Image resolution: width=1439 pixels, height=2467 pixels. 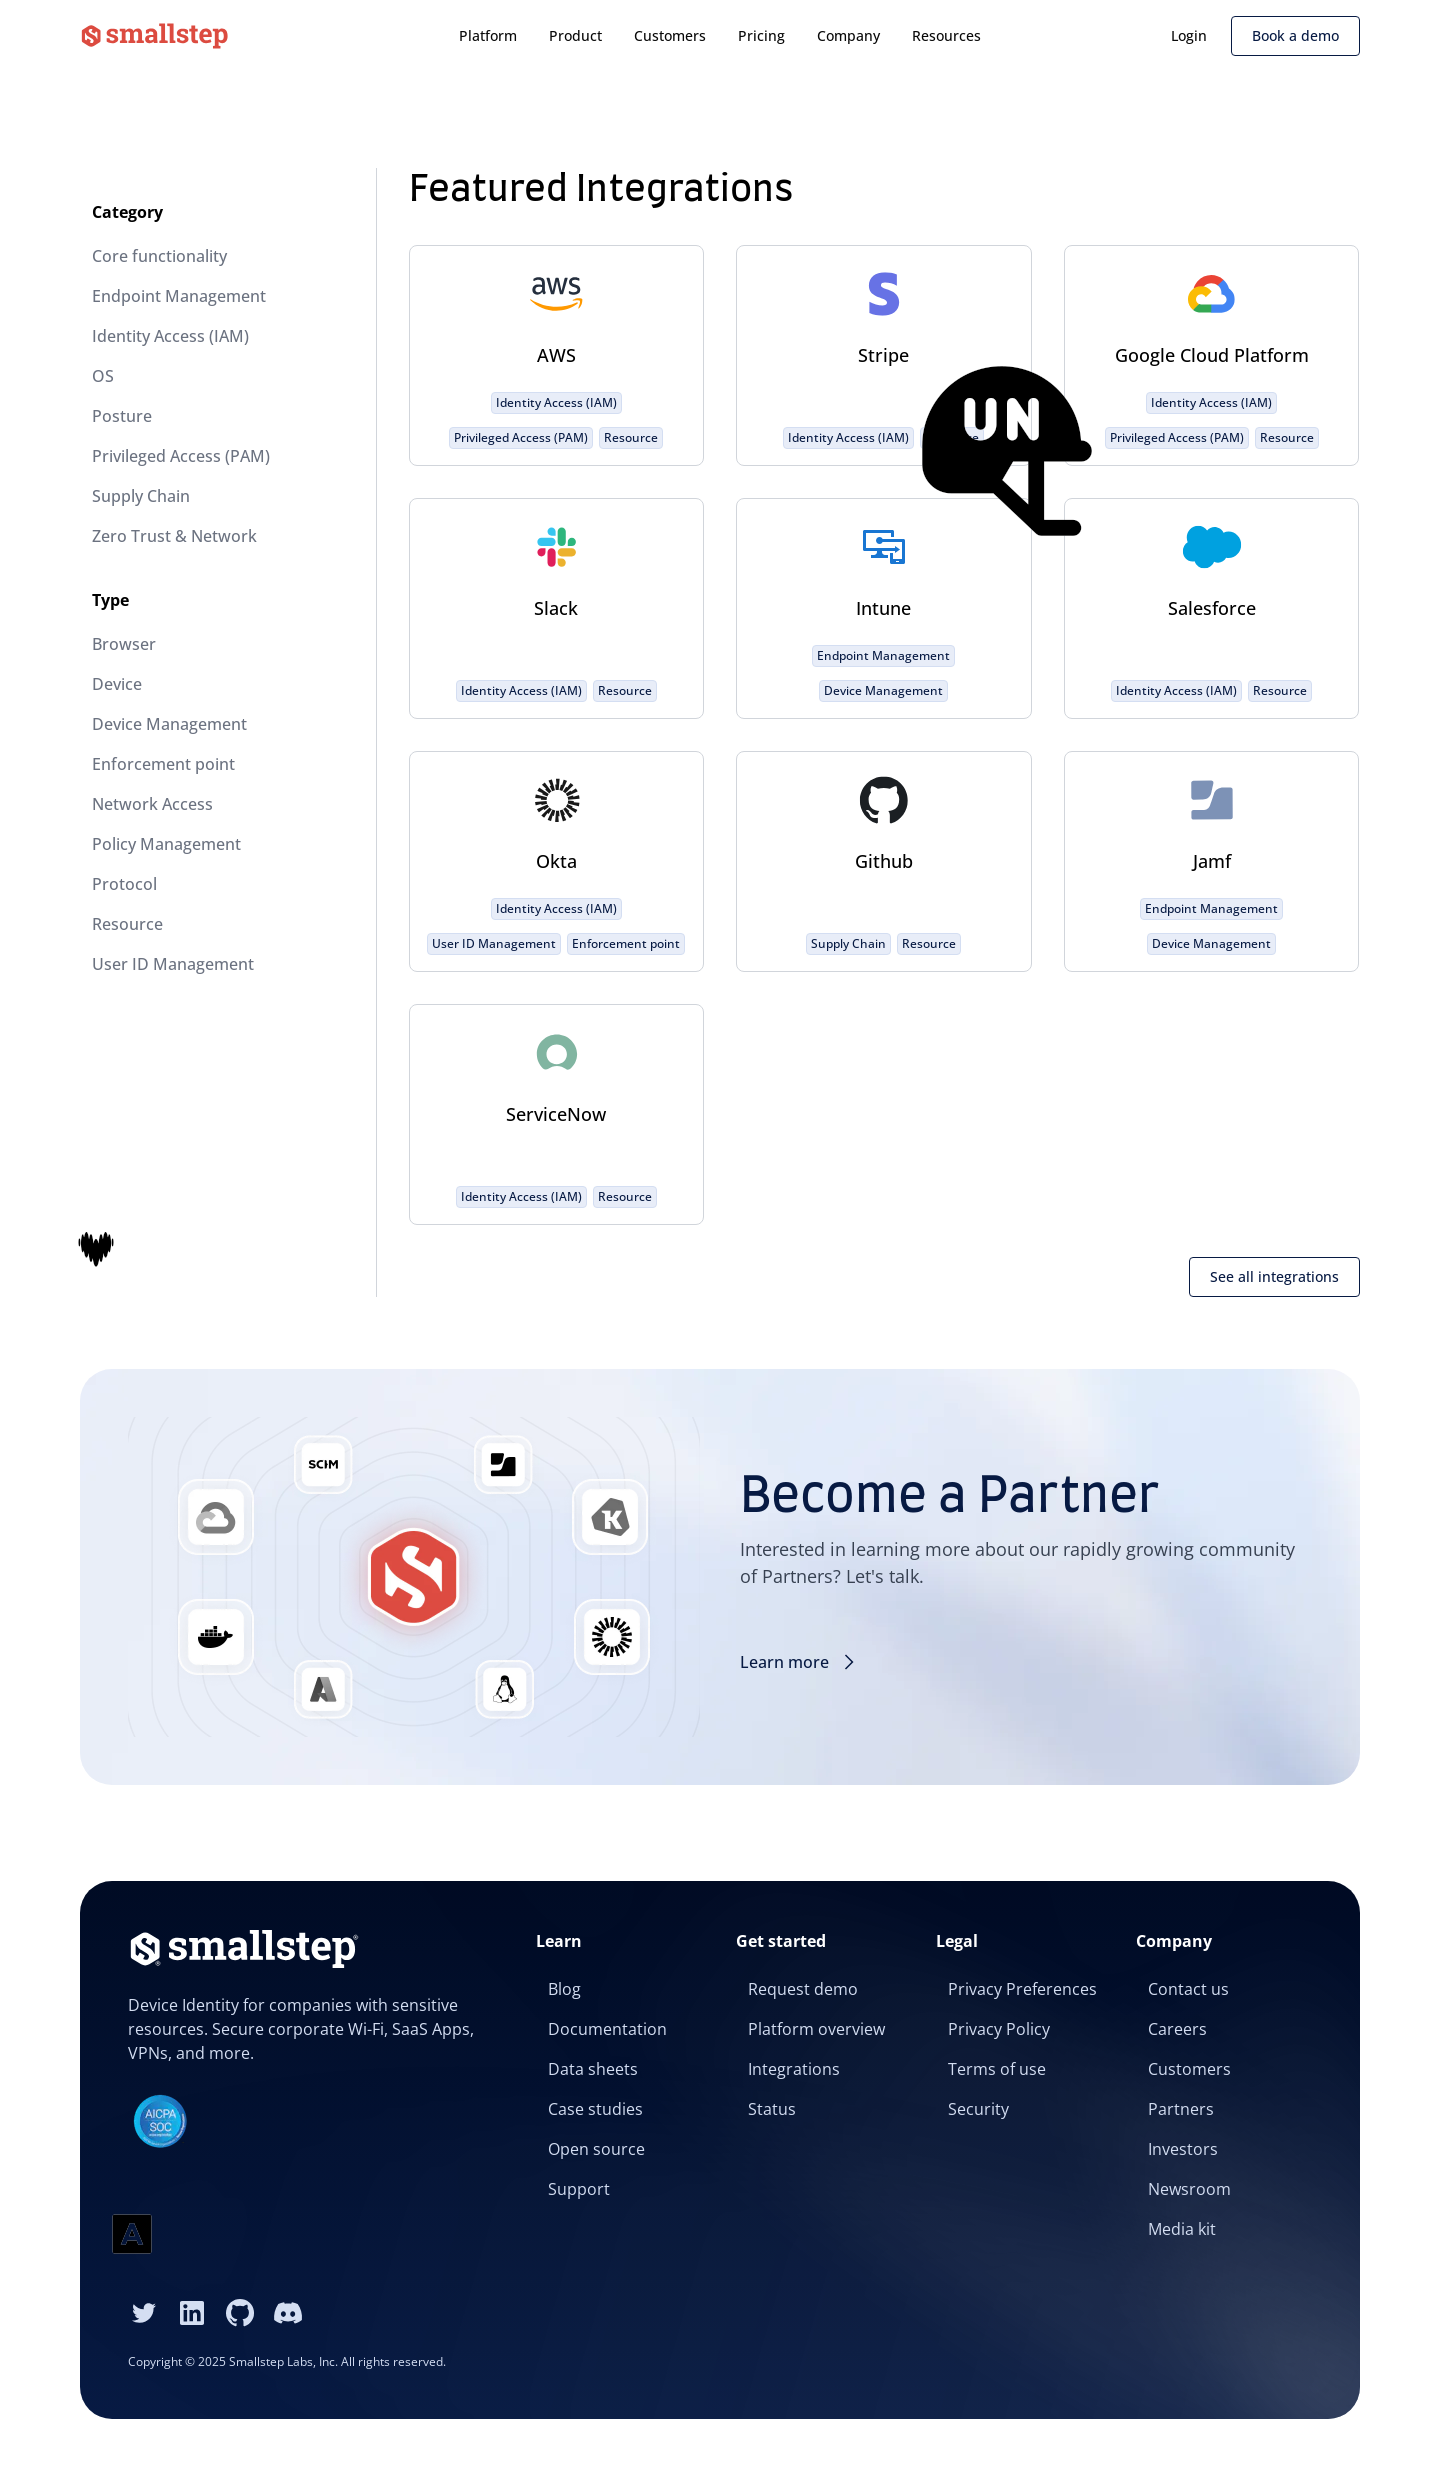 What do you see at coordinates (96, 1249) in the screenshot?
I see `open deezer music streaming app` at bounding box center [96, 1249].